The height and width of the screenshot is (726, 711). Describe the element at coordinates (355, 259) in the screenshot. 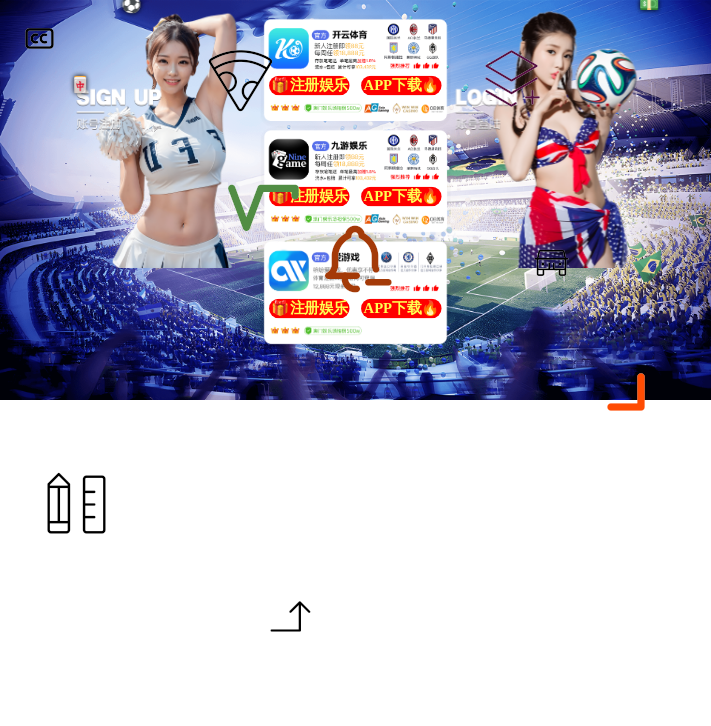

I see `remove or dismiss a notification` at that location.